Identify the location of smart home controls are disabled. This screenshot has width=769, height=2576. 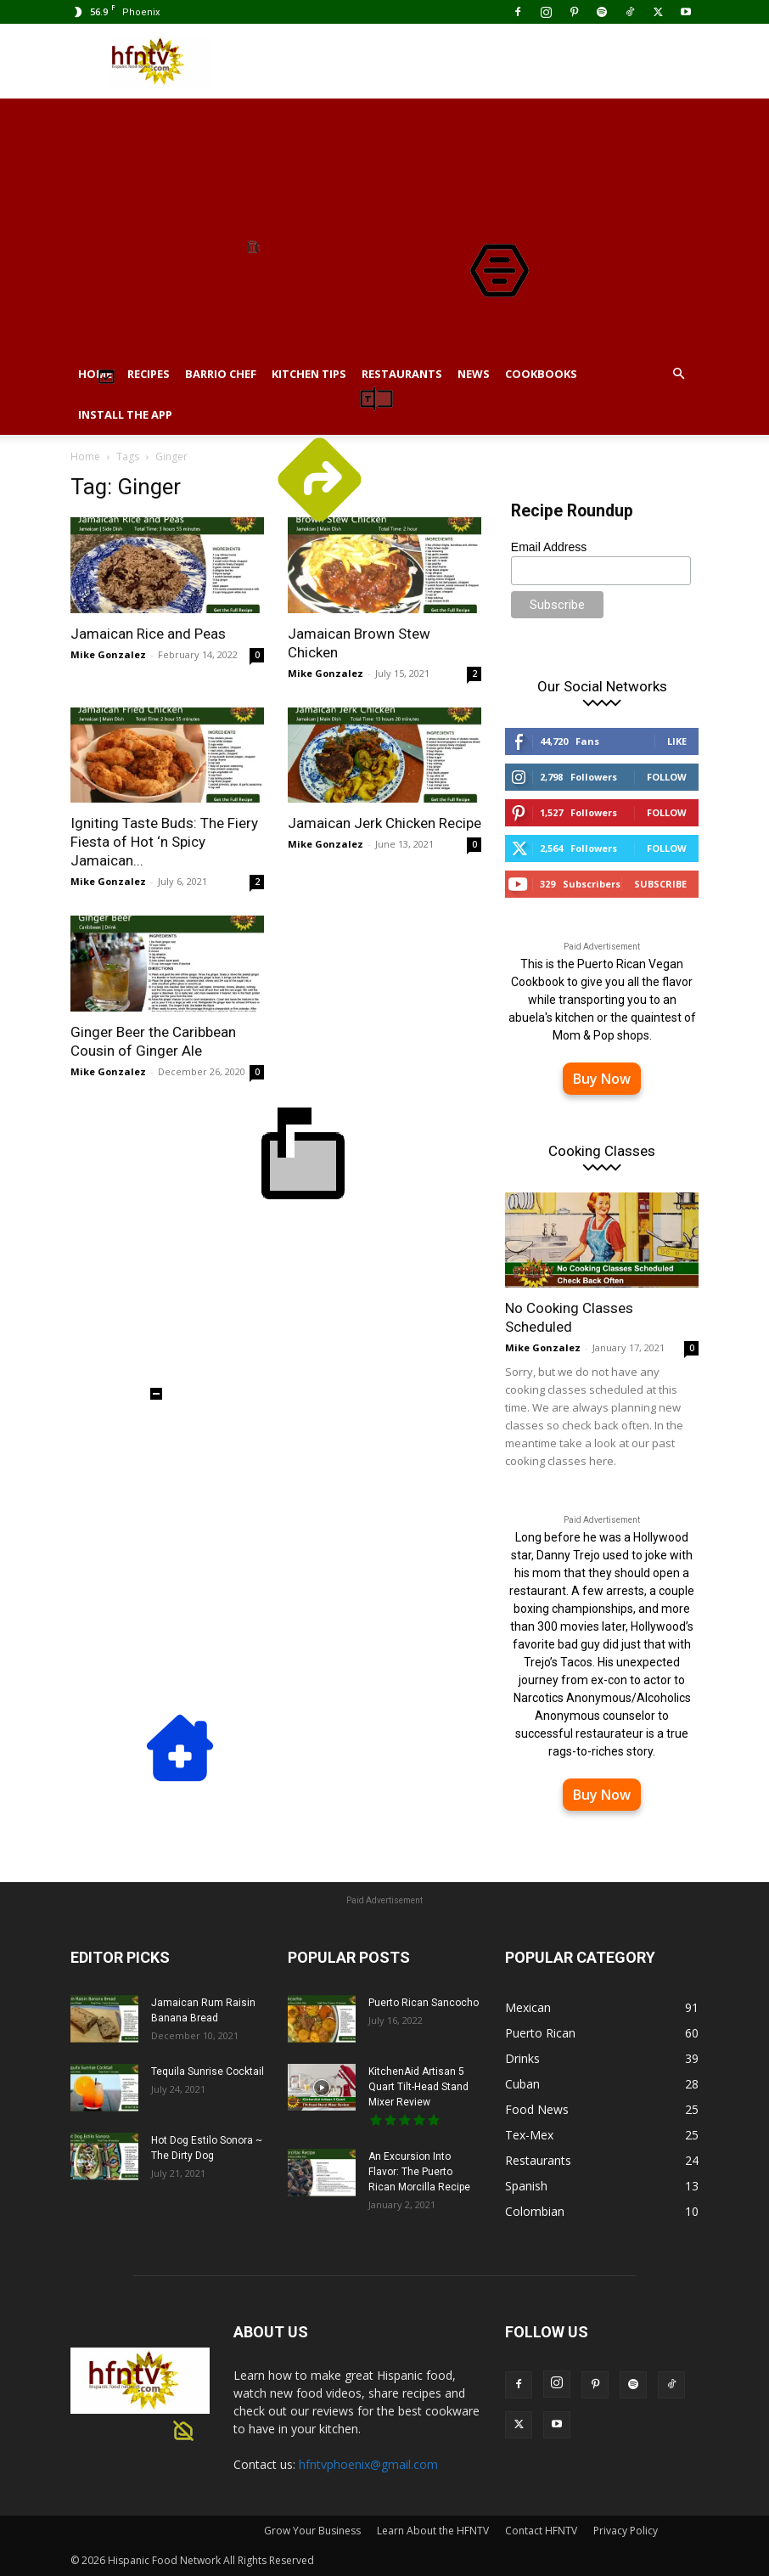
(183, 2431).